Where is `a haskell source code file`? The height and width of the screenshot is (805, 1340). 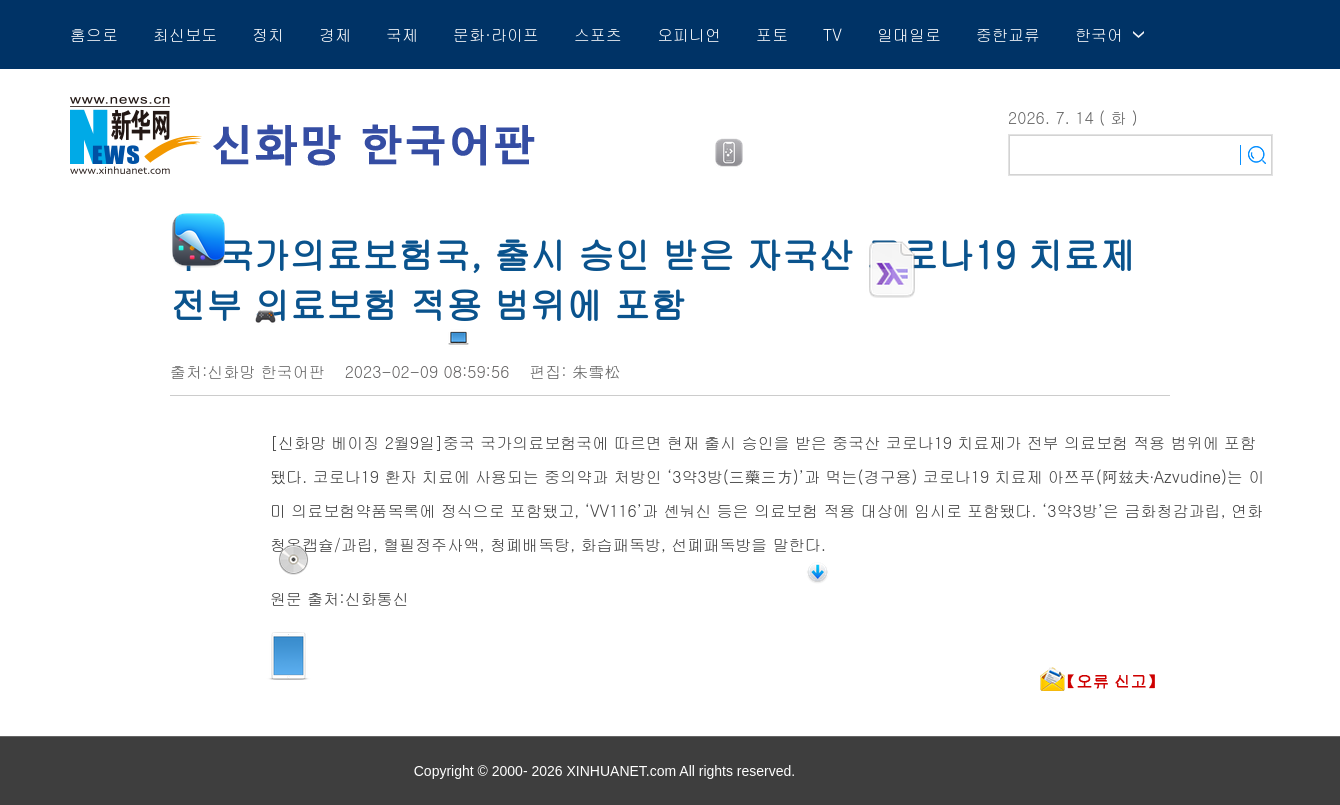
a haskell source code file is located at coordinates (892, 269).